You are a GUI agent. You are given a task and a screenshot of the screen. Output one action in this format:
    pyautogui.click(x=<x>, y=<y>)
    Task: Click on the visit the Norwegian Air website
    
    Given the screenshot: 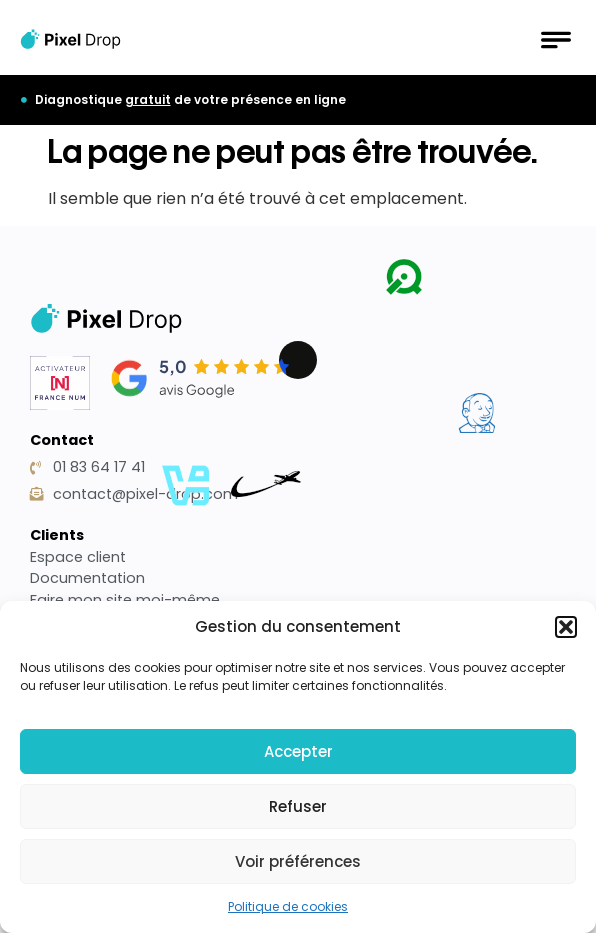 What is the action you would take?
    pyautogui.click(x=266, y=484)
    